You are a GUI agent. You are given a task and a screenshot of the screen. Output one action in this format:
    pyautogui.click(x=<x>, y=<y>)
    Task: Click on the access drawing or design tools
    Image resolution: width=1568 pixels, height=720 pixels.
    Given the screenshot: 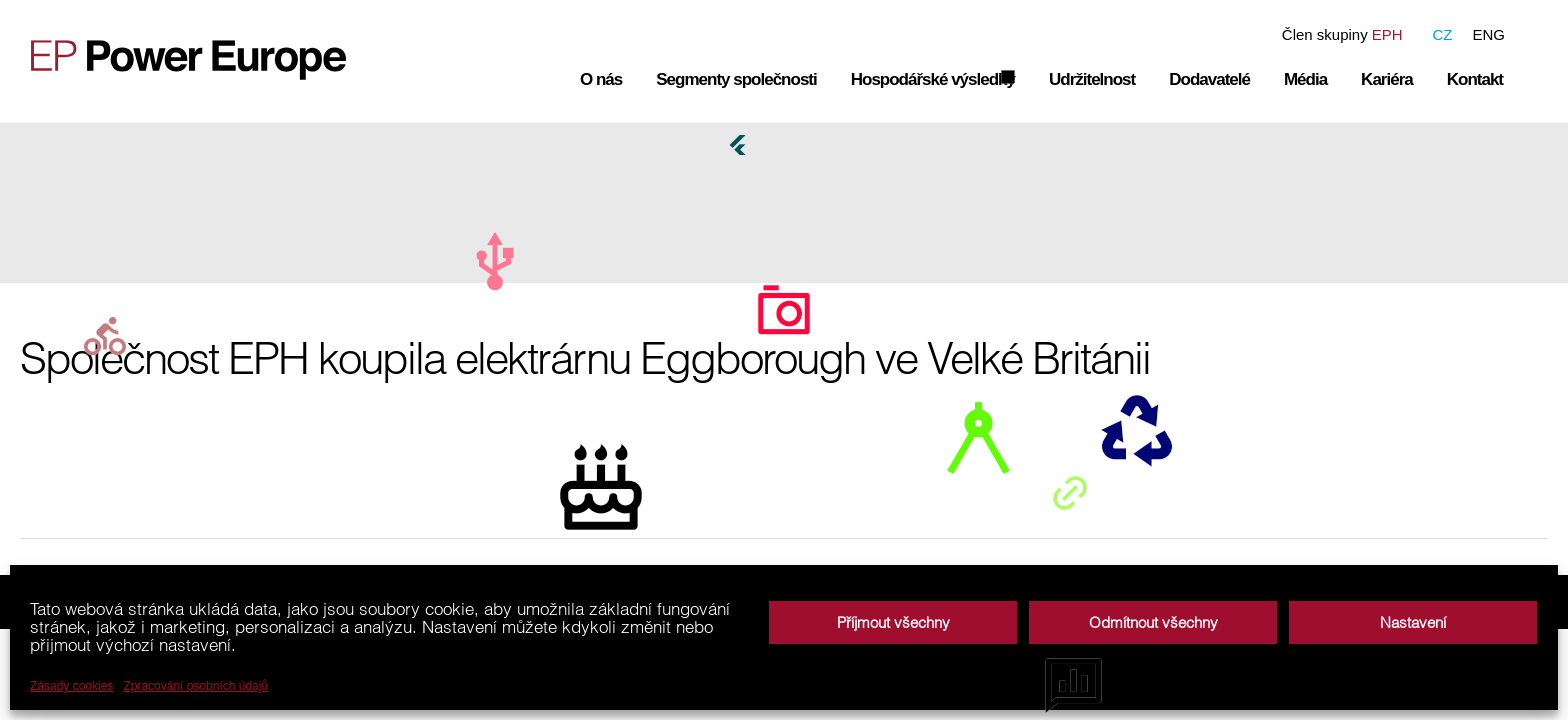 What is the action you would take?
    pyautogui.click(x=978, y=437)
    